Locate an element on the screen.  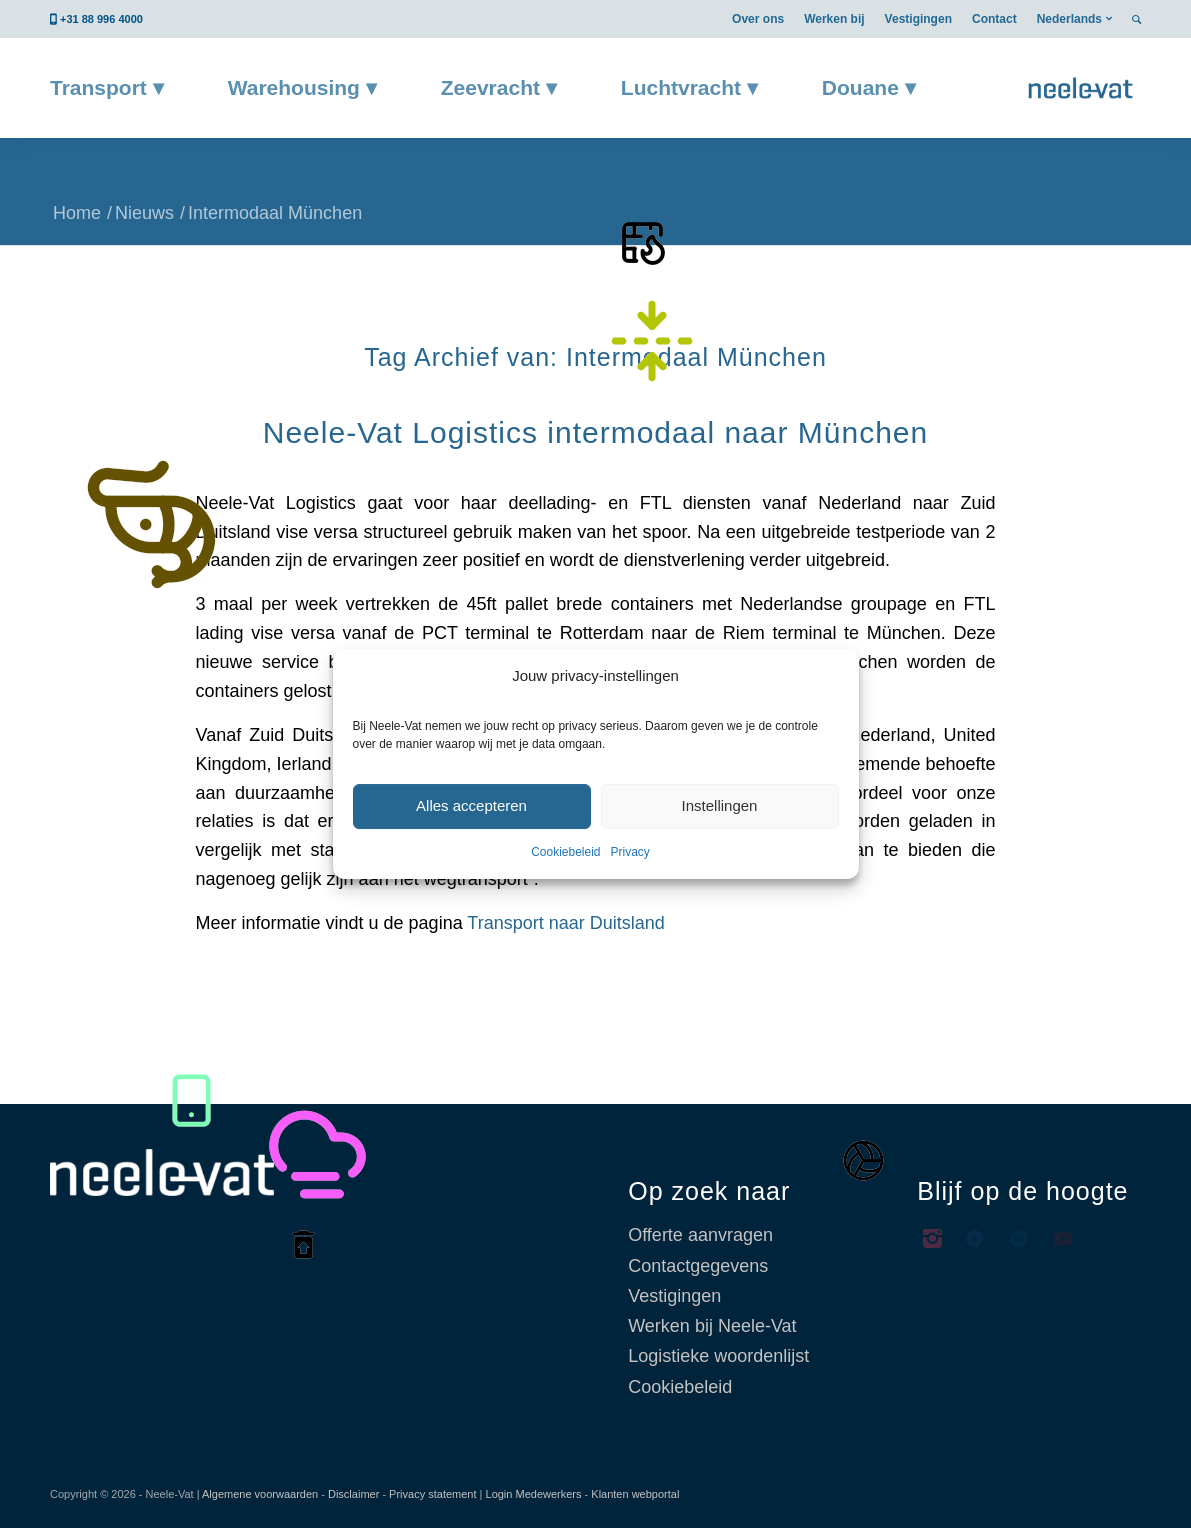
firewall security settings is located at coordinates (642, 242).